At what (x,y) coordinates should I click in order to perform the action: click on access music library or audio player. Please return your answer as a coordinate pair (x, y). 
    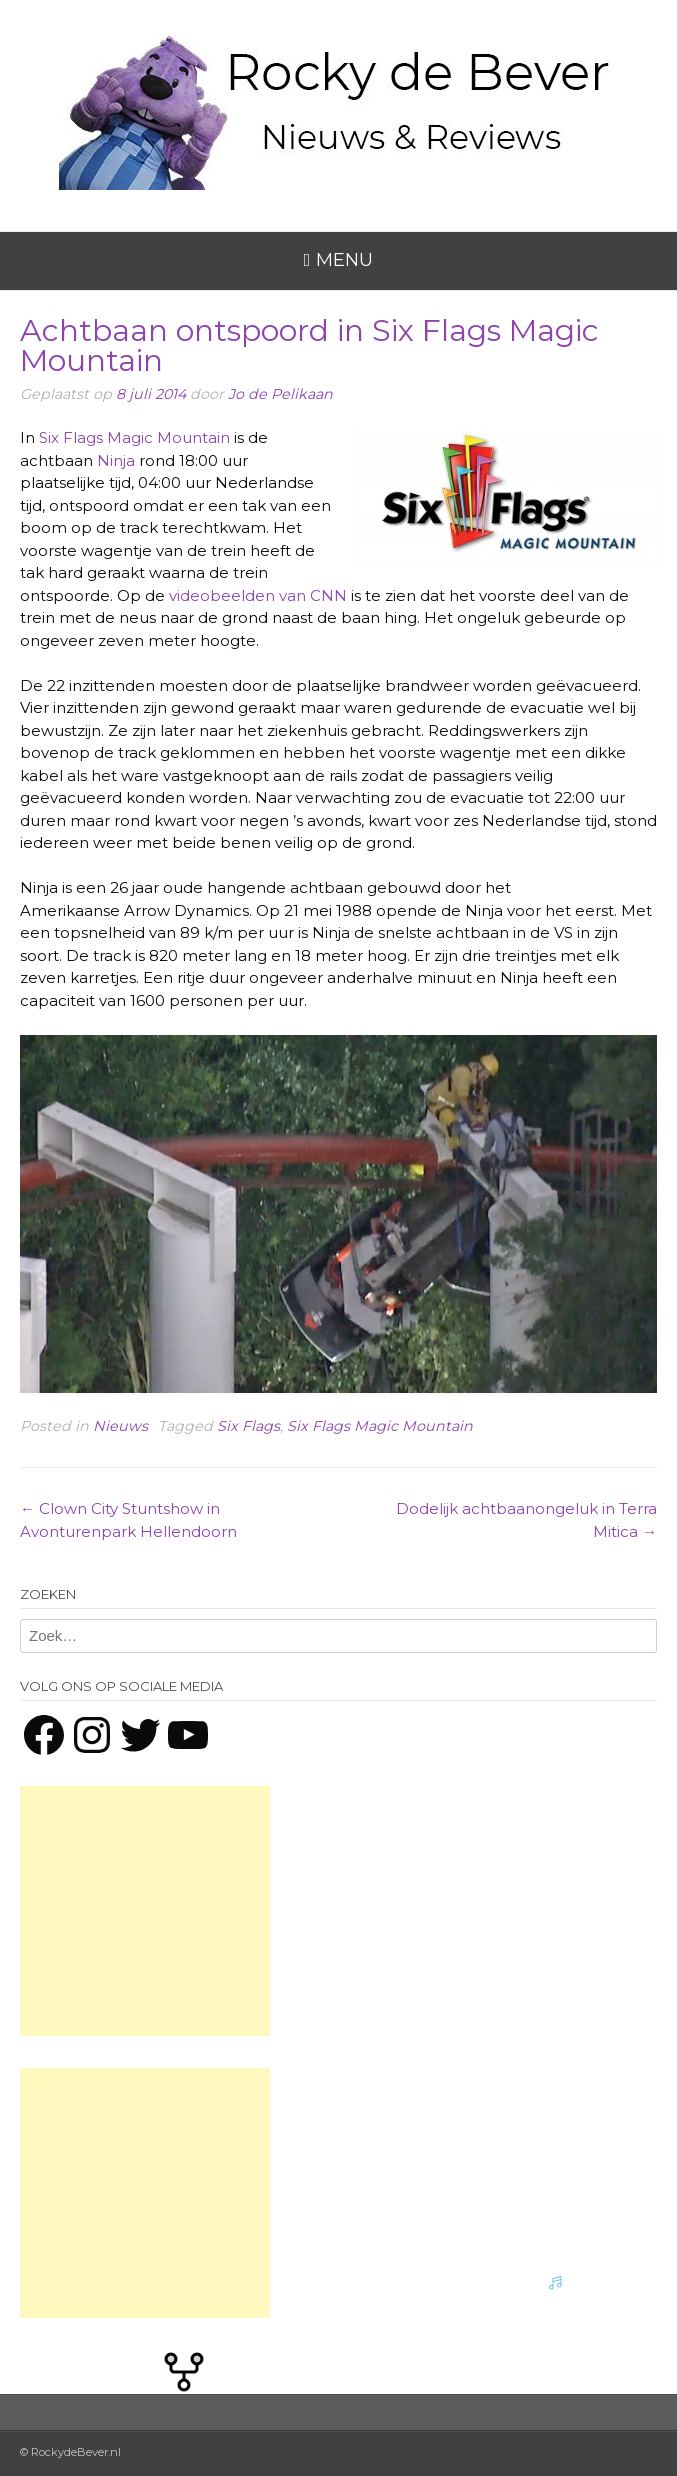
    Looking at the image, I should click on (556, 2283).